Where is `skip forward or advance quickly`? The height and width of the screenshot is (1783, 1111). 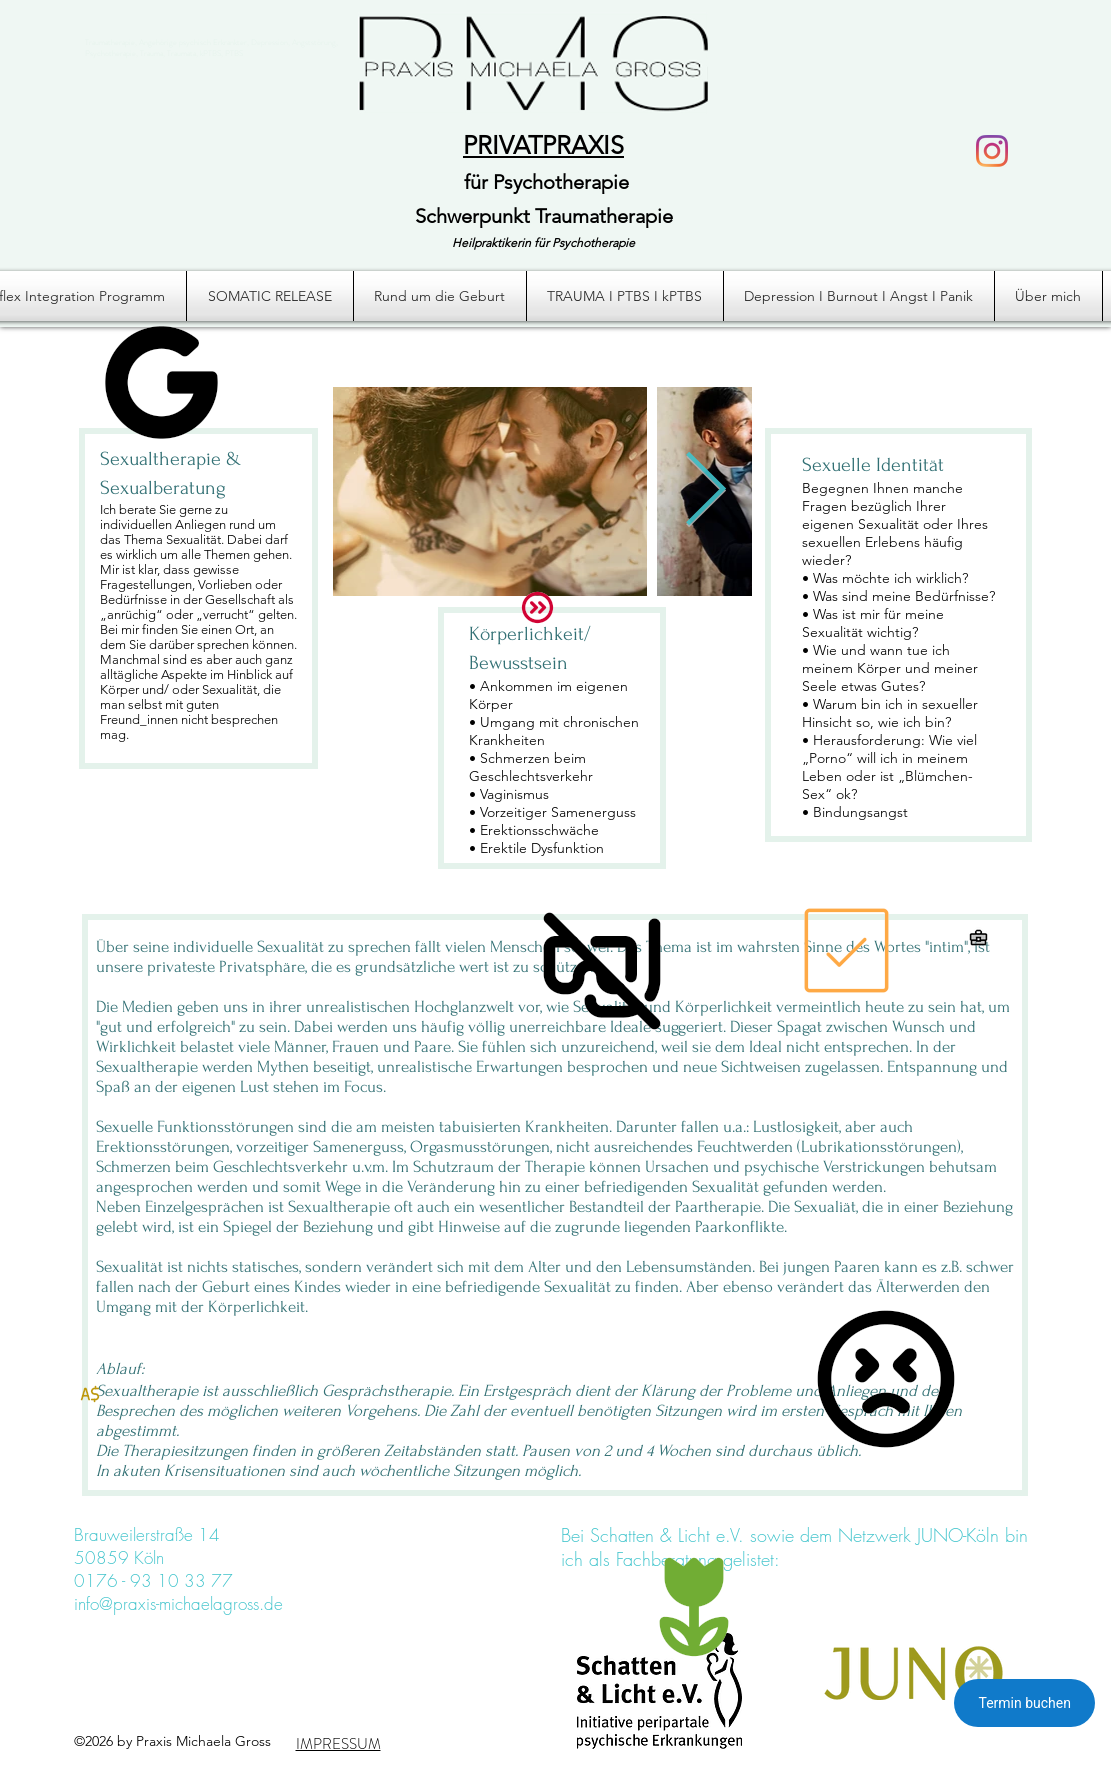
skip forward or advance quickly is located at coordinates (537, 607).